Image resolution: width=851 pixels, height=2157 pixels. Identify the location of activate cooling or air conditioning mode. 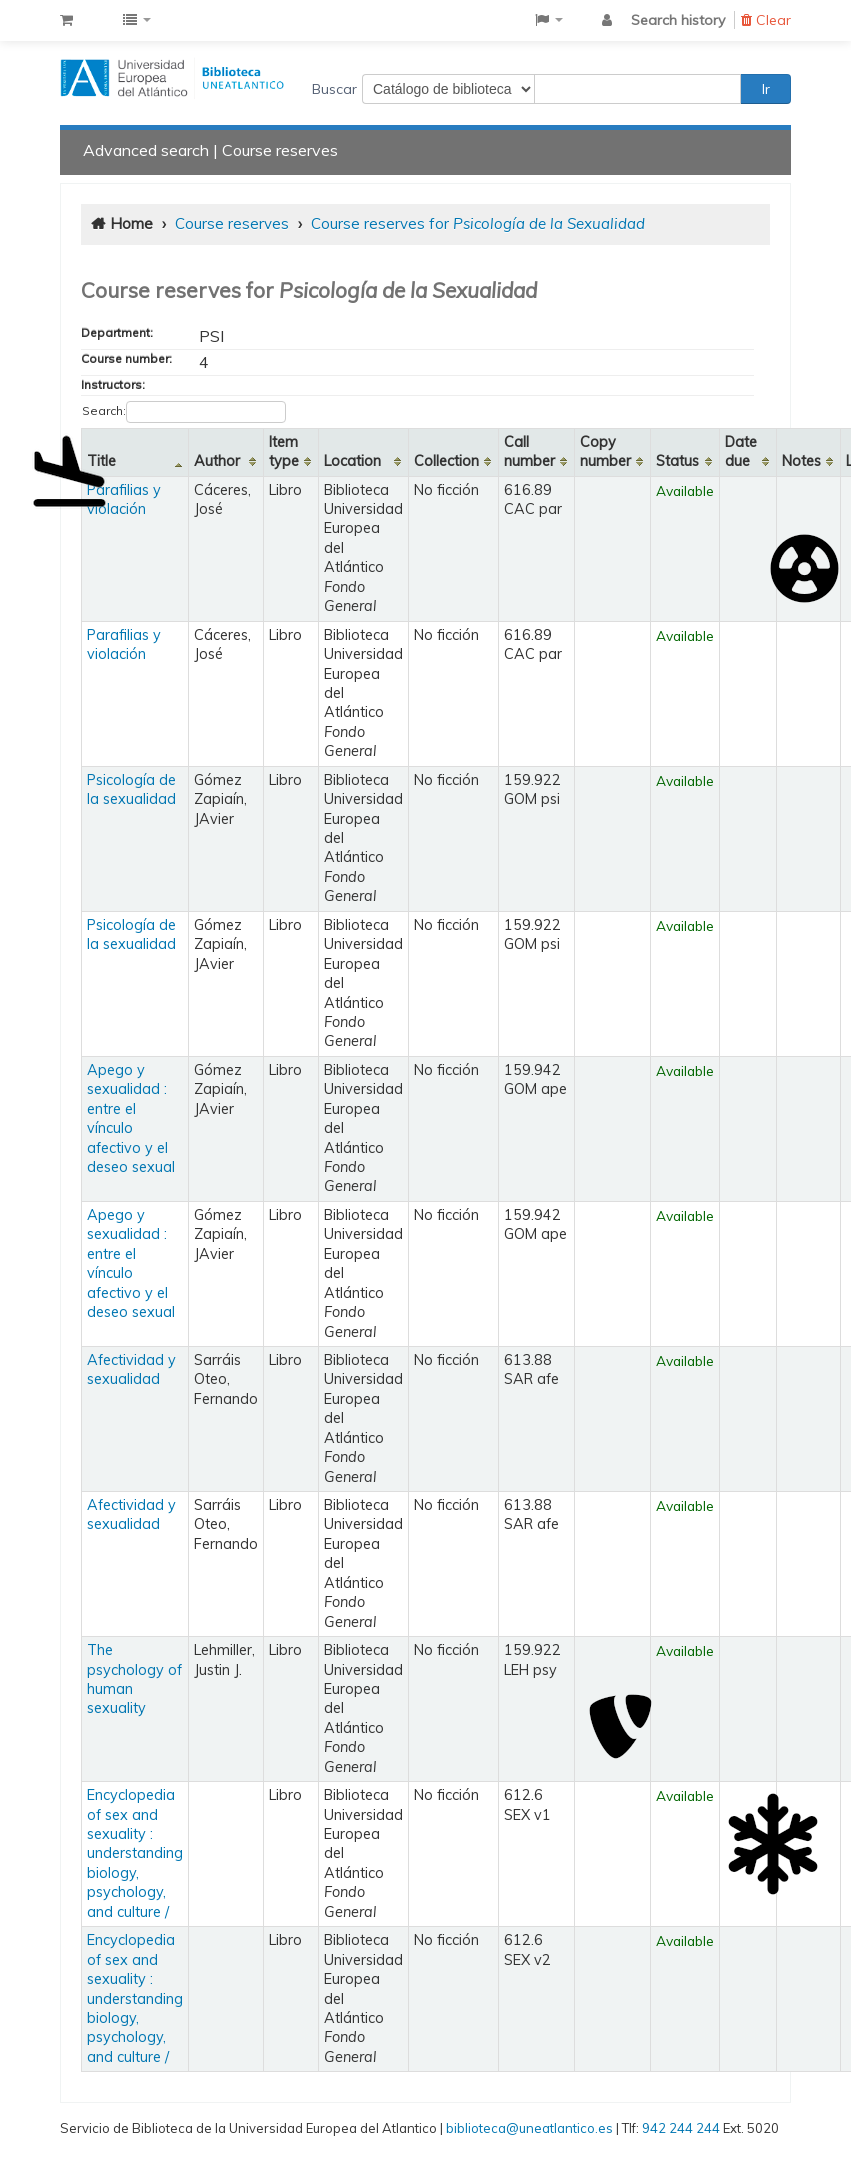
(773, 1844).